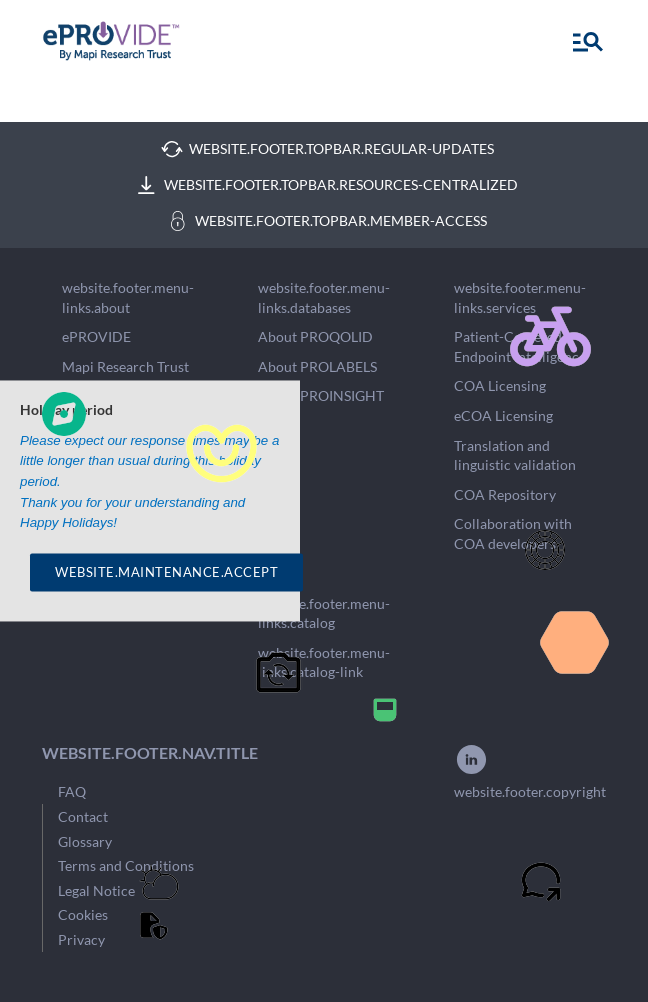 The height and width of the screenshot is (1002, 648). What do you see at coordinates (221, 453) in the screenshot?
I see `open badoo dating app` at bounding box center [221, 453].